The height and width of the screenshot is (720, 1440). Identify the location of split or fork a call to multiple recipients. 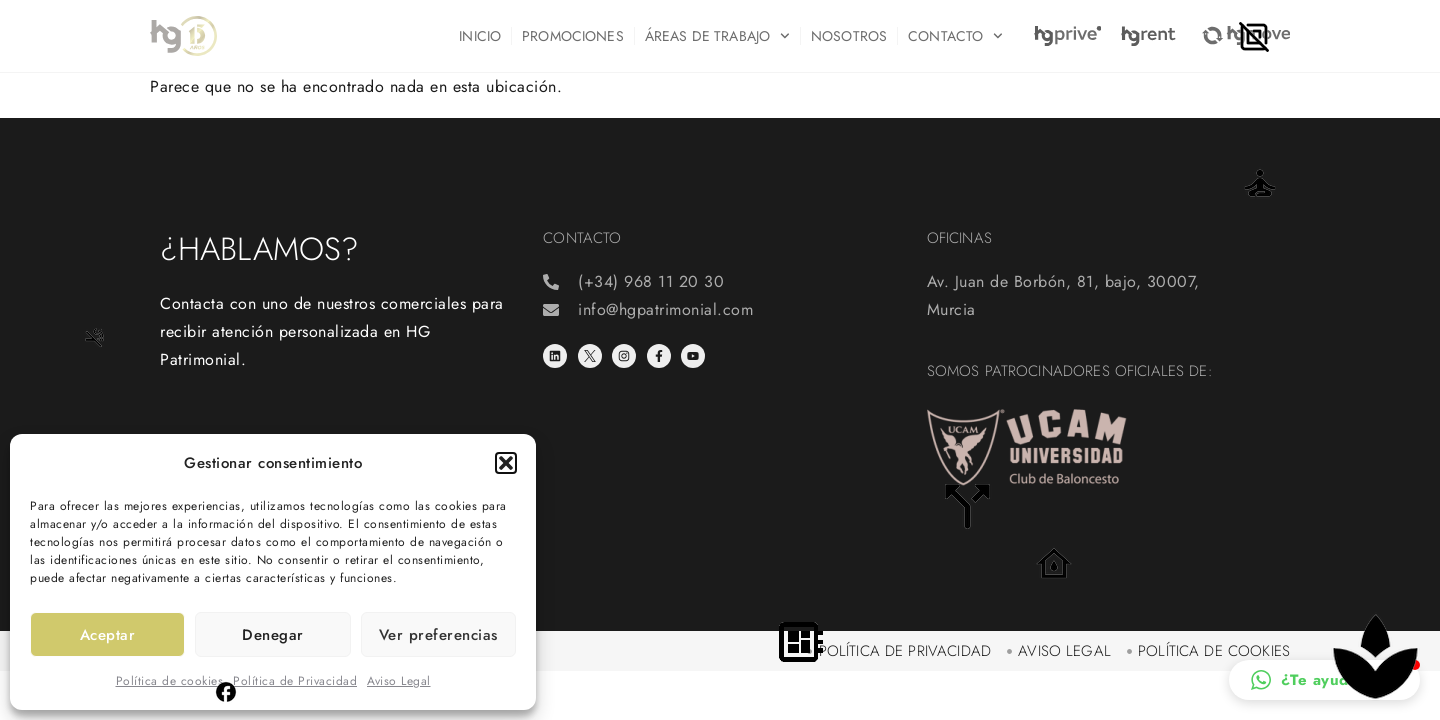
(967, 506).